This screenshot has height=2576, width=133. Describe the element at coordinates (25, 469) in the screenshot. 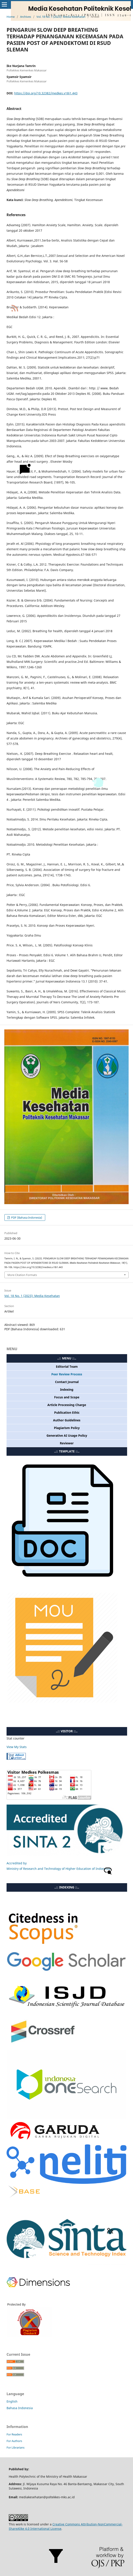

I see `indicates unread messages in chat` at that location.